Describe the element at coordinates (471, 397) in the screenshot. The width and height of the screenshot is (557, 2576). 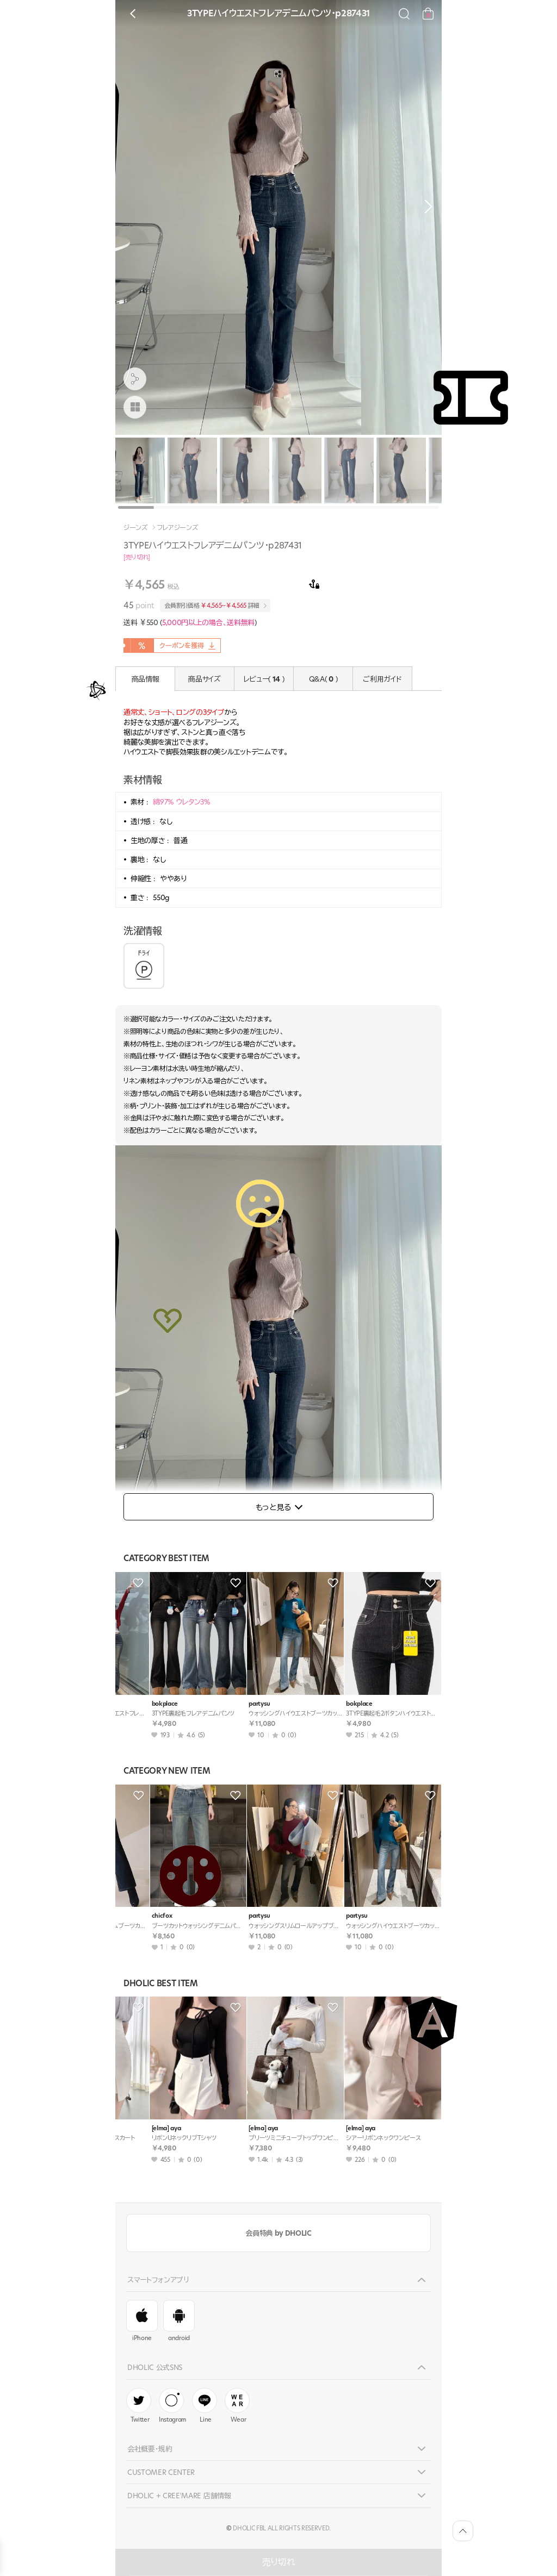
I see `view your tickets or passes` at that location.